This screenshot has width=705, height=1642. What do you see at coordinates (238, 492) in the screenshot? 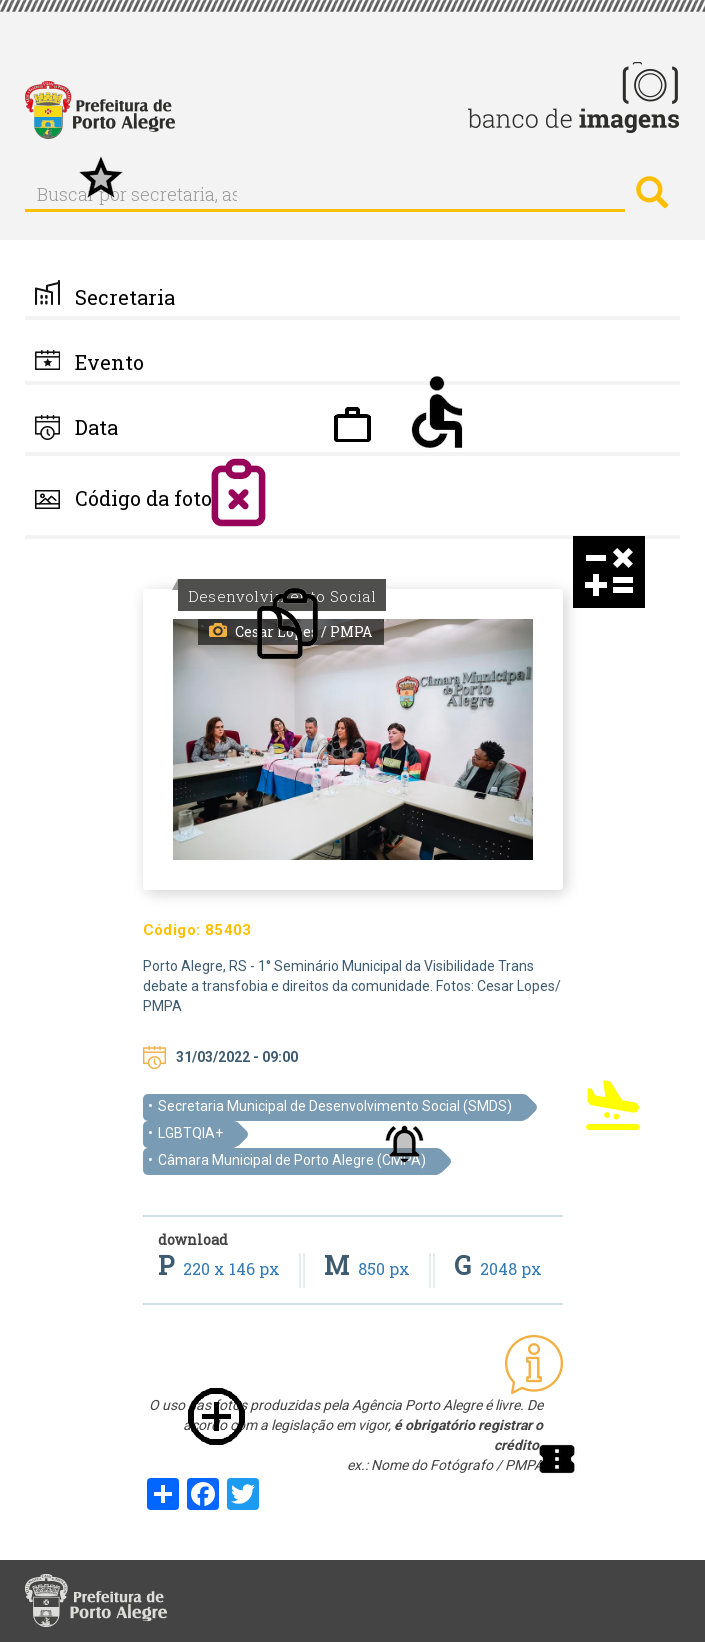
I see `clear clipboard contents` at bounding box center [238, 492].